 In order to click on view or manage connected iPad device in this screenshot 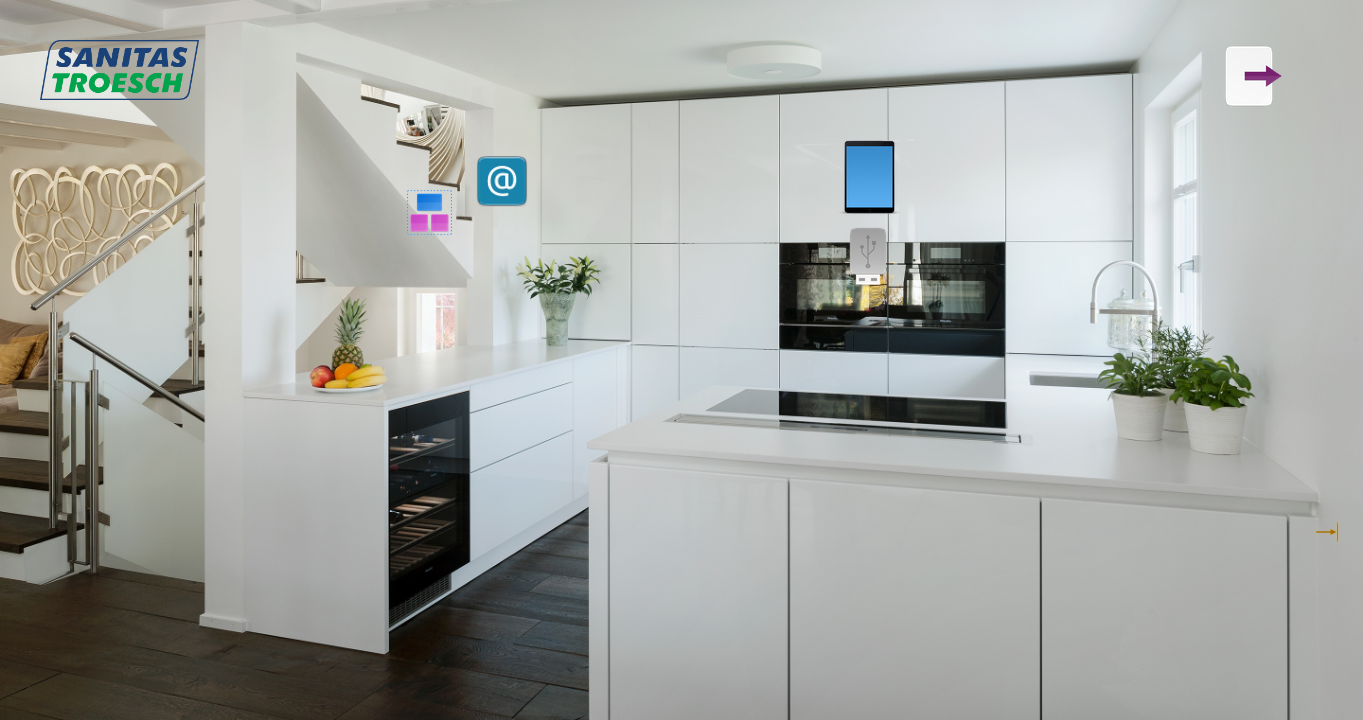, I will do `click(869, 177)`.